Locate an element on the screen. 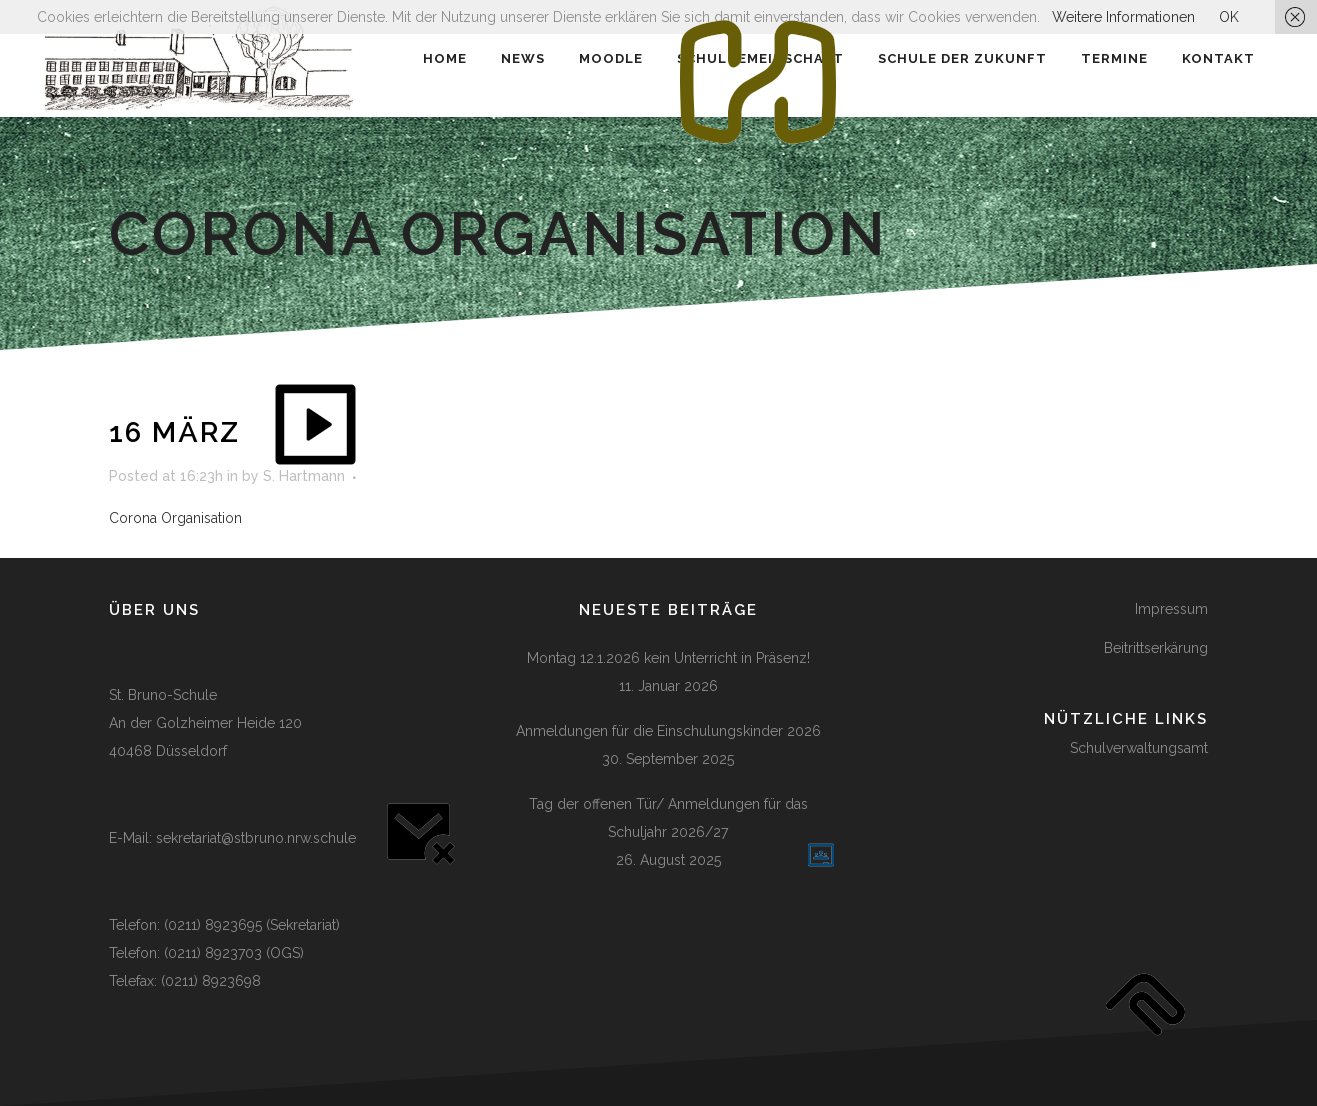  open the Hevy workout tracking app is located at coordinates (758, 82).